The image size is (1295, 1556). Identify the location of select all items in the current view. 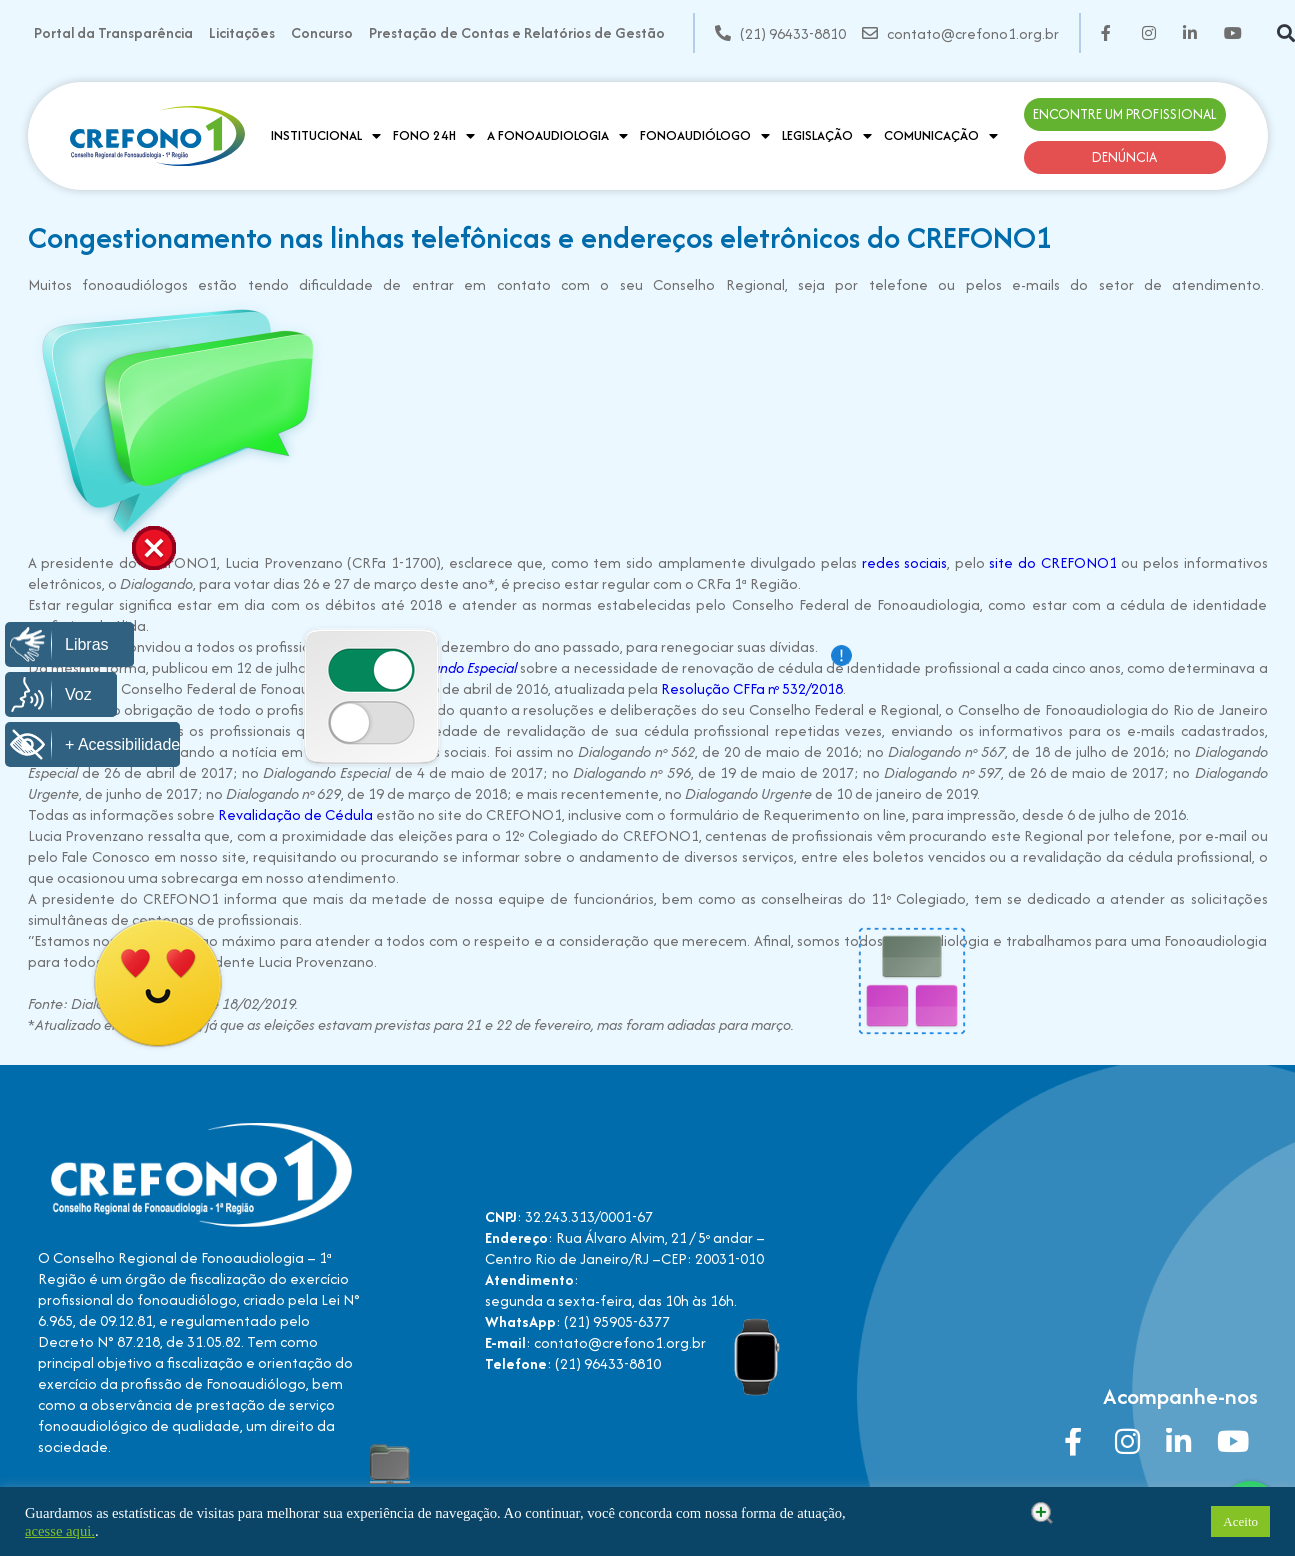
(912, 981).